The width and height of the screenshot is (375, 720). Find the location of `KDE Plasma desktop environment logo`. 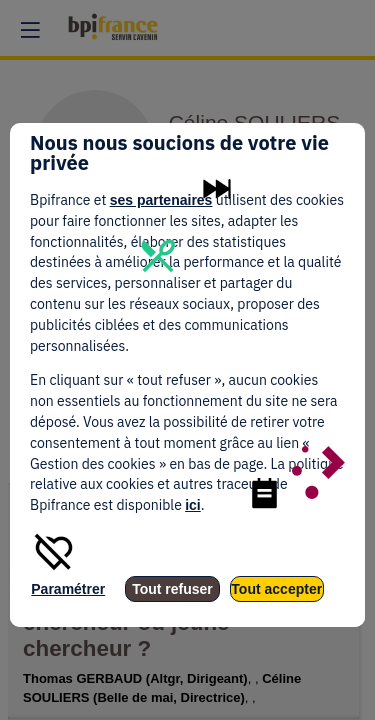

KDE Plasma desktop environment logo is located at coordinates (318, 472).